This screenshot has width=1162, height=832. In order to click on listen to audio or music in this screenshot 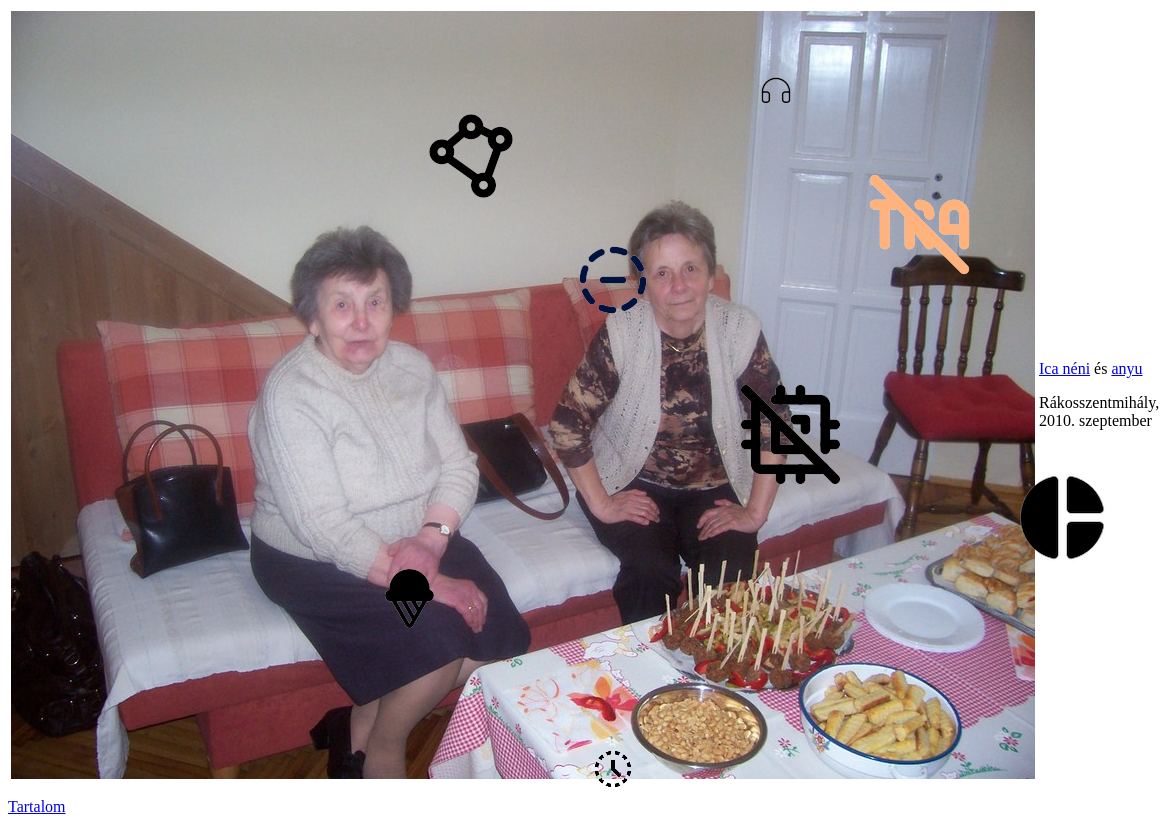, I will do `click(776, 92)`.